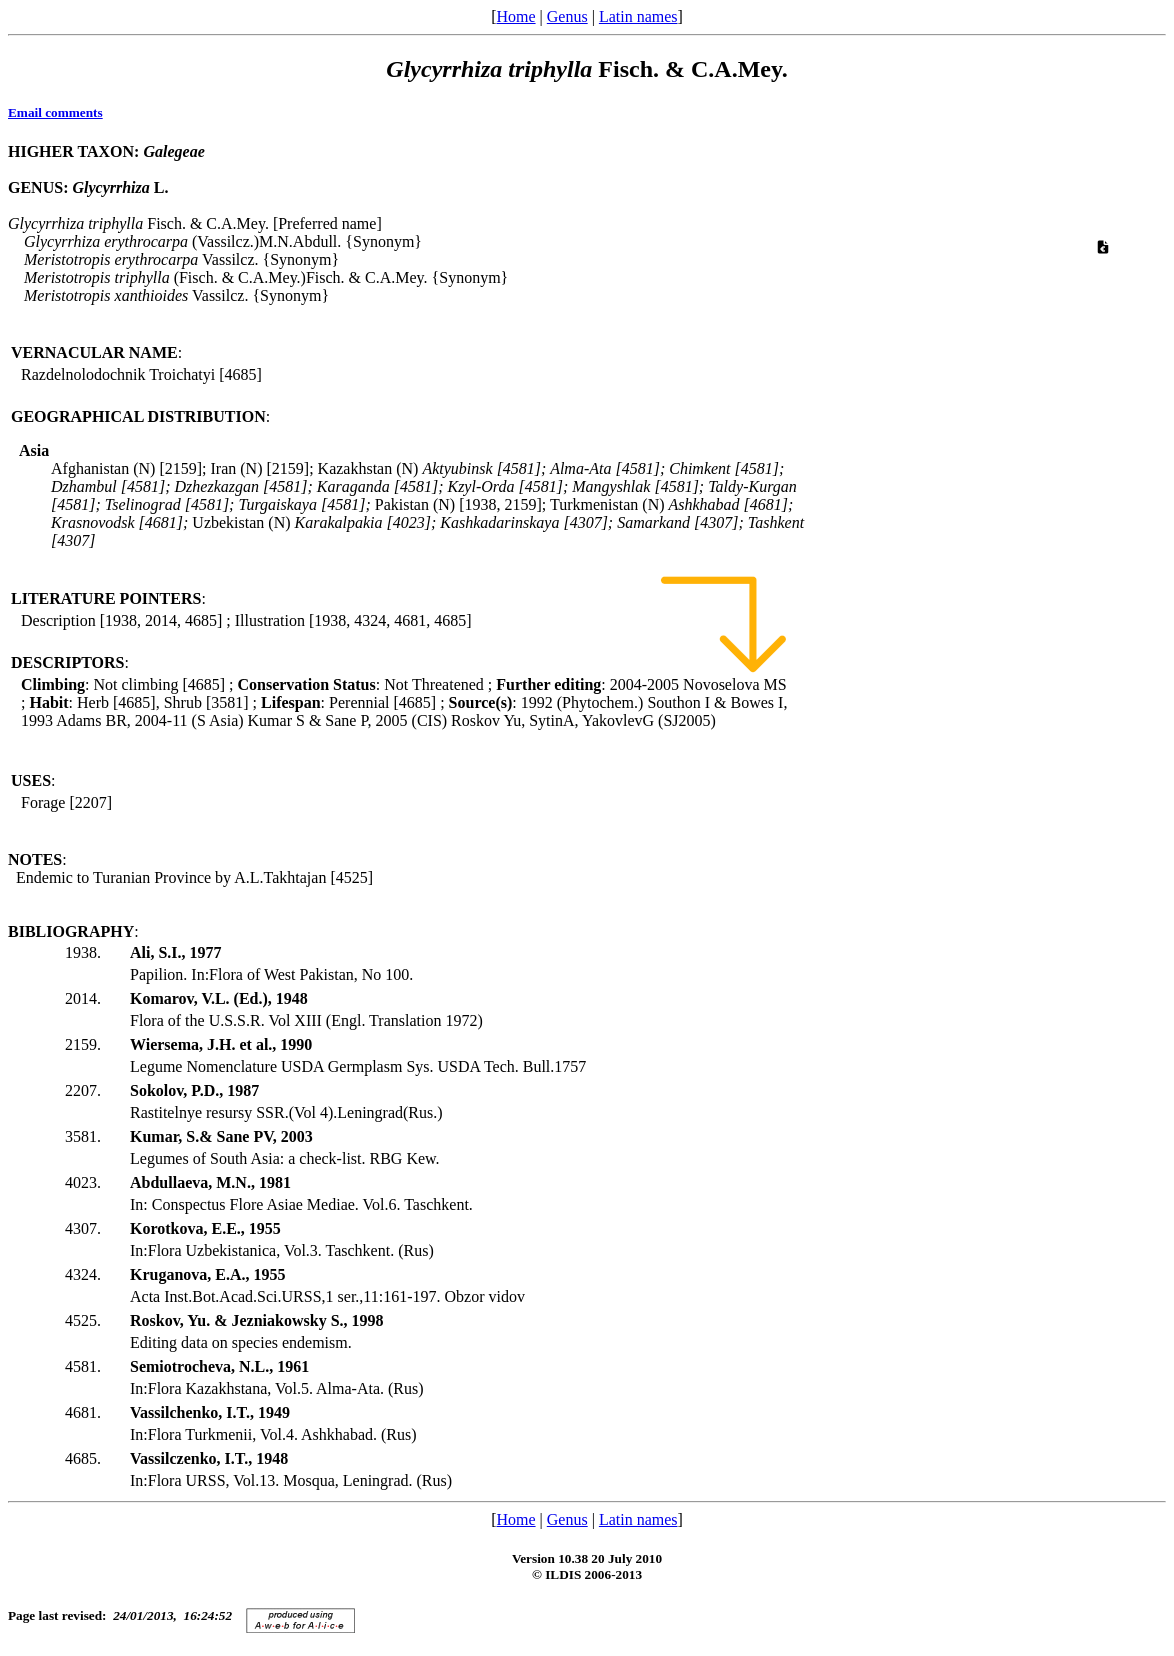  I want to click on view euro currency document, so click(1103, 247).